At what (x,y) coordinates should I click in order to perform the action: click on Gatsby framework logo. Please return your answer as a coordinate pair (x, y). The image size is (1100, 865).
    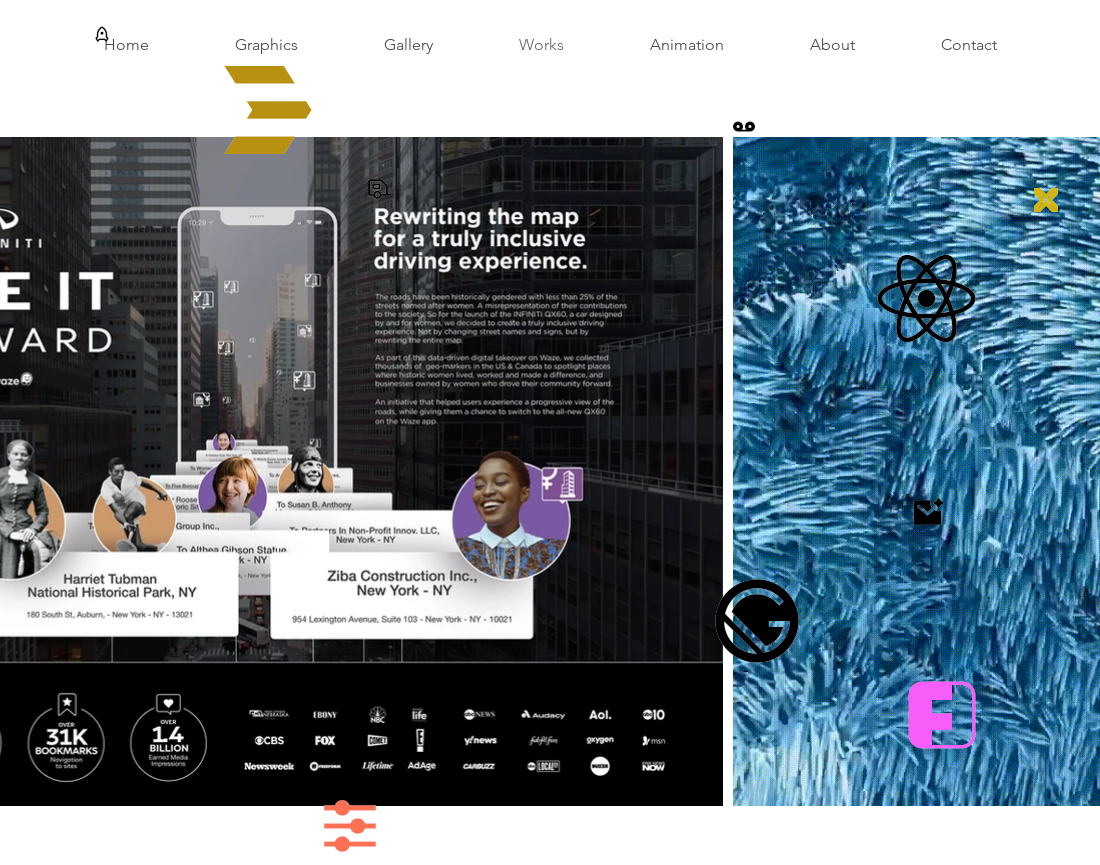
    Looking at the image, I should click on (757, 621).